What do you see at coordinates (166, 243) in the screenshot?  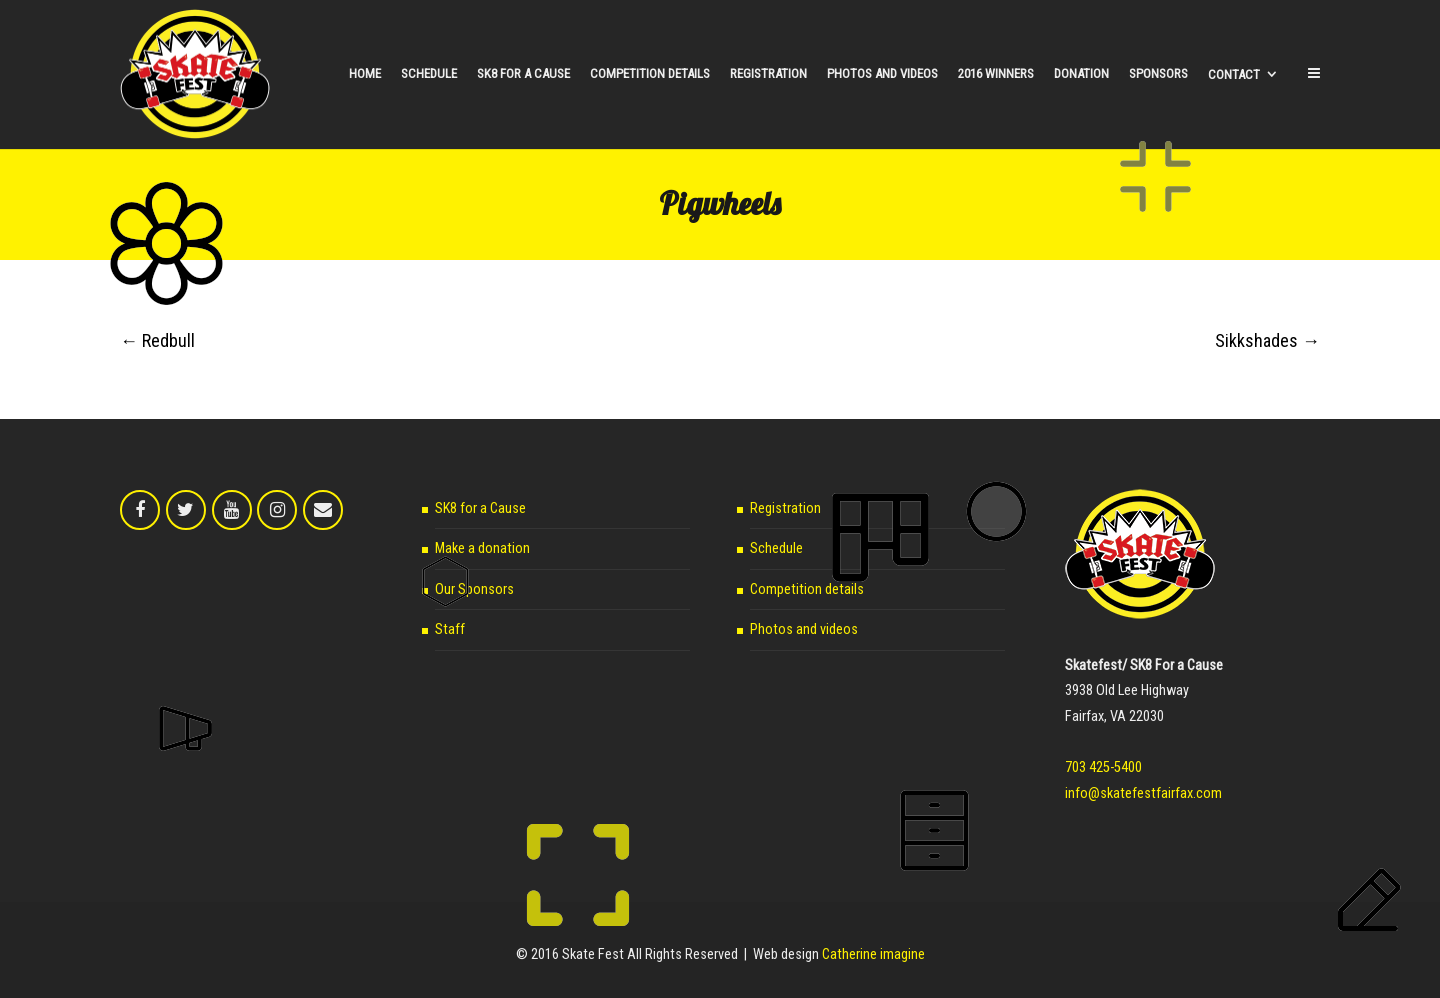 I see `view garden or plant-related content` at bounding box center [166, 243].